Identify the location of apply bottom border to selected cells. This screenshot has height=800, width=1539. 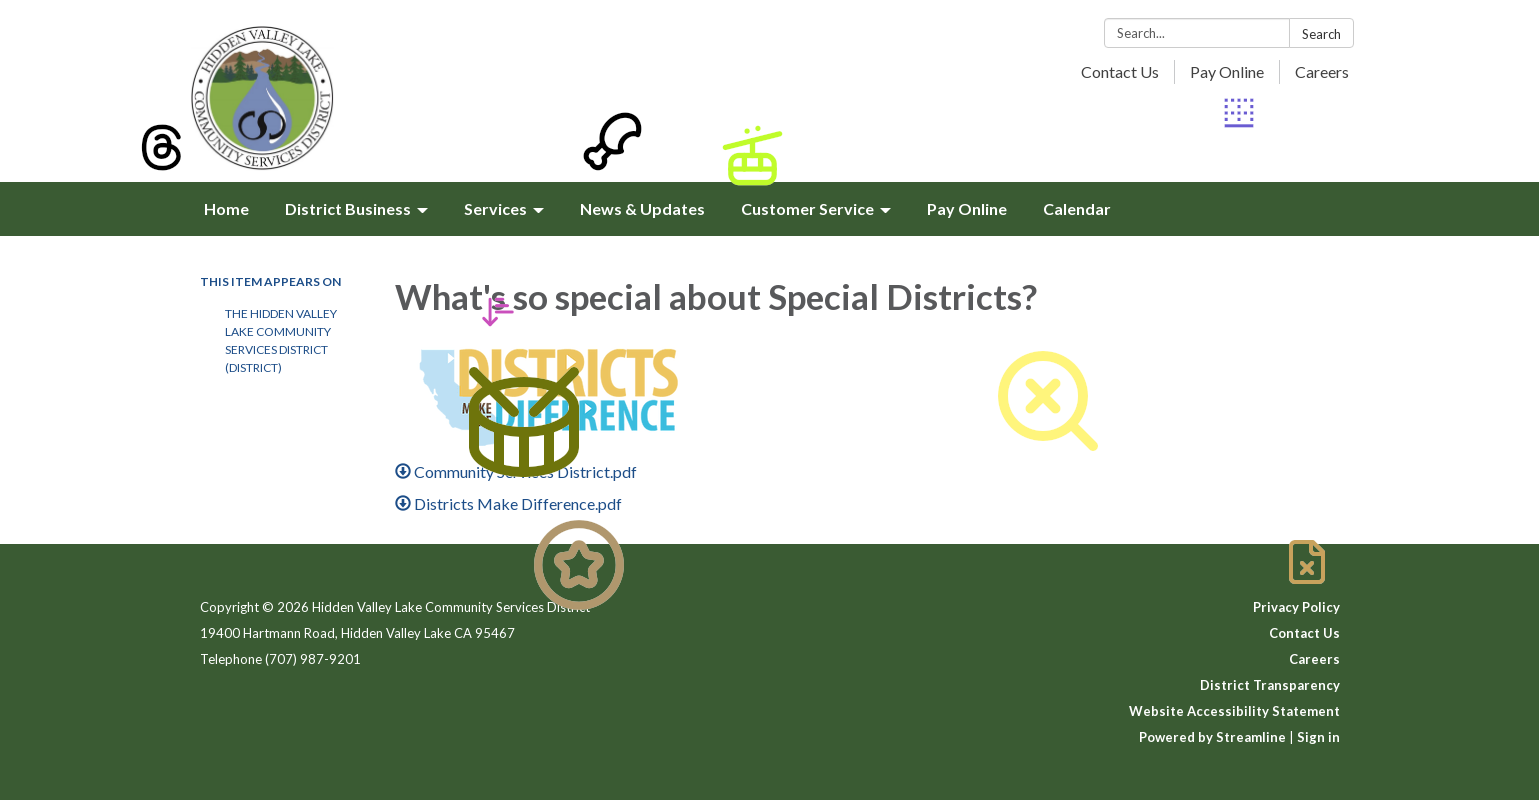
(1239, 113).